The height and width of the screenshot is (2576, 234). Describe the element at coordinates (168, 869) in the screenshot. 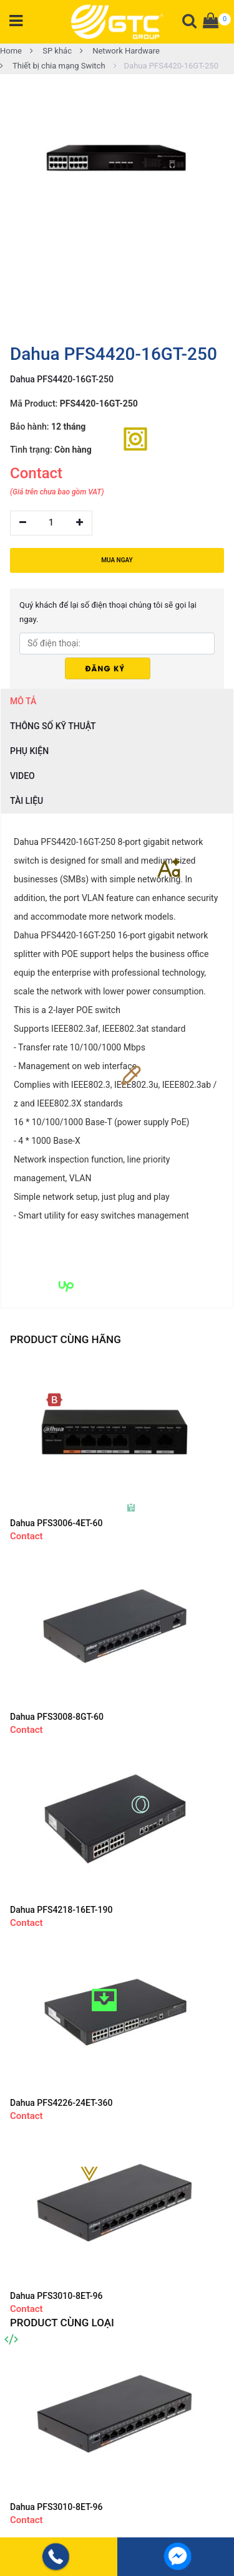

I see `adjust text size with AI assistance` at that location.